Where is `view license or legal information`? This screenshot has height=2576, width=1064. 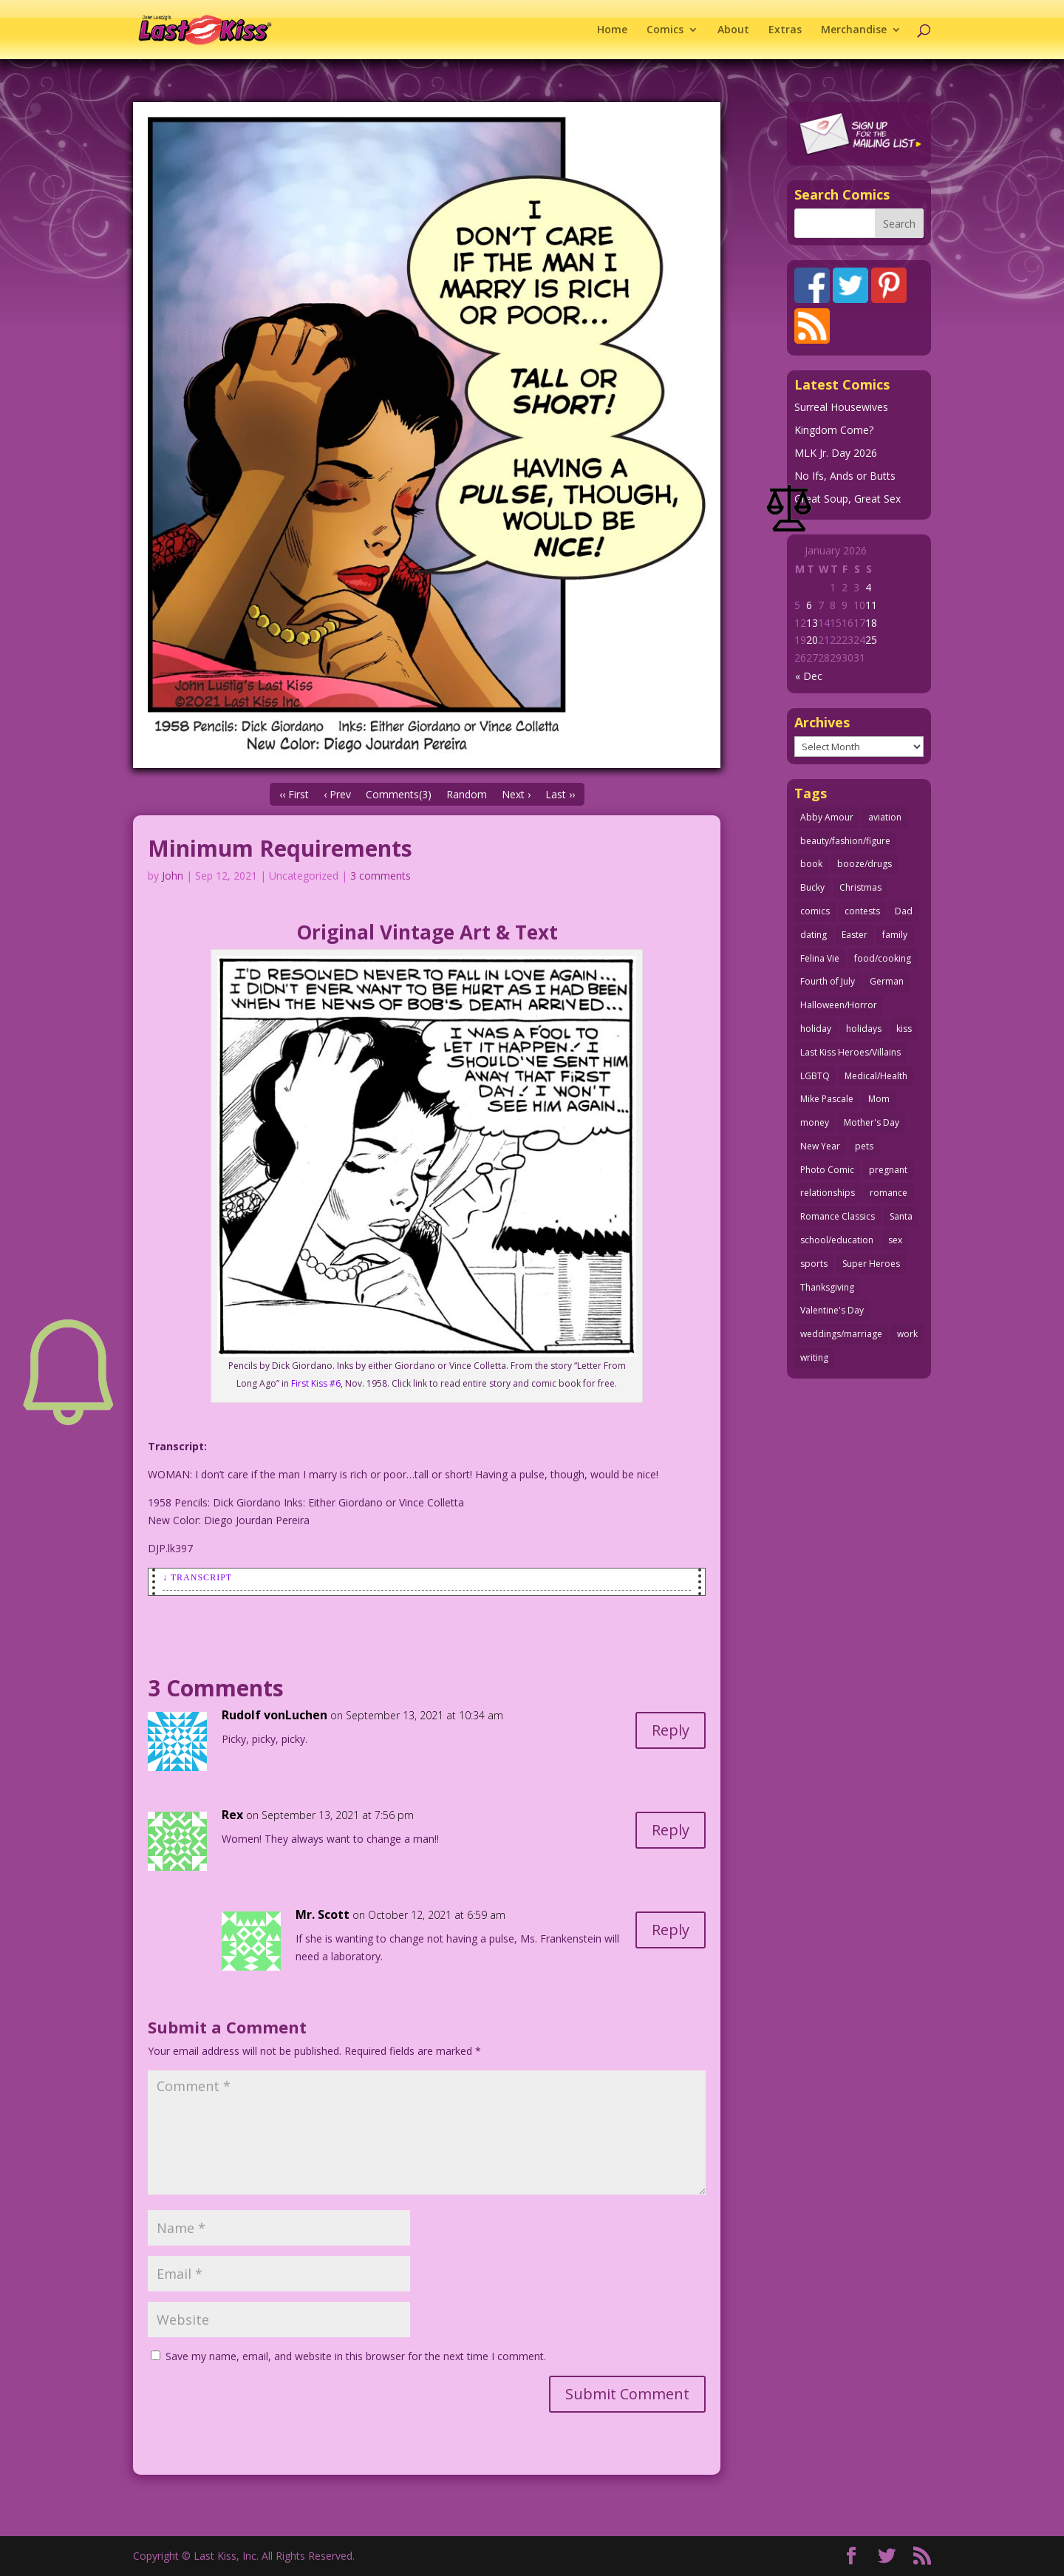
view license or legal information is located at coordinates (787, 509).